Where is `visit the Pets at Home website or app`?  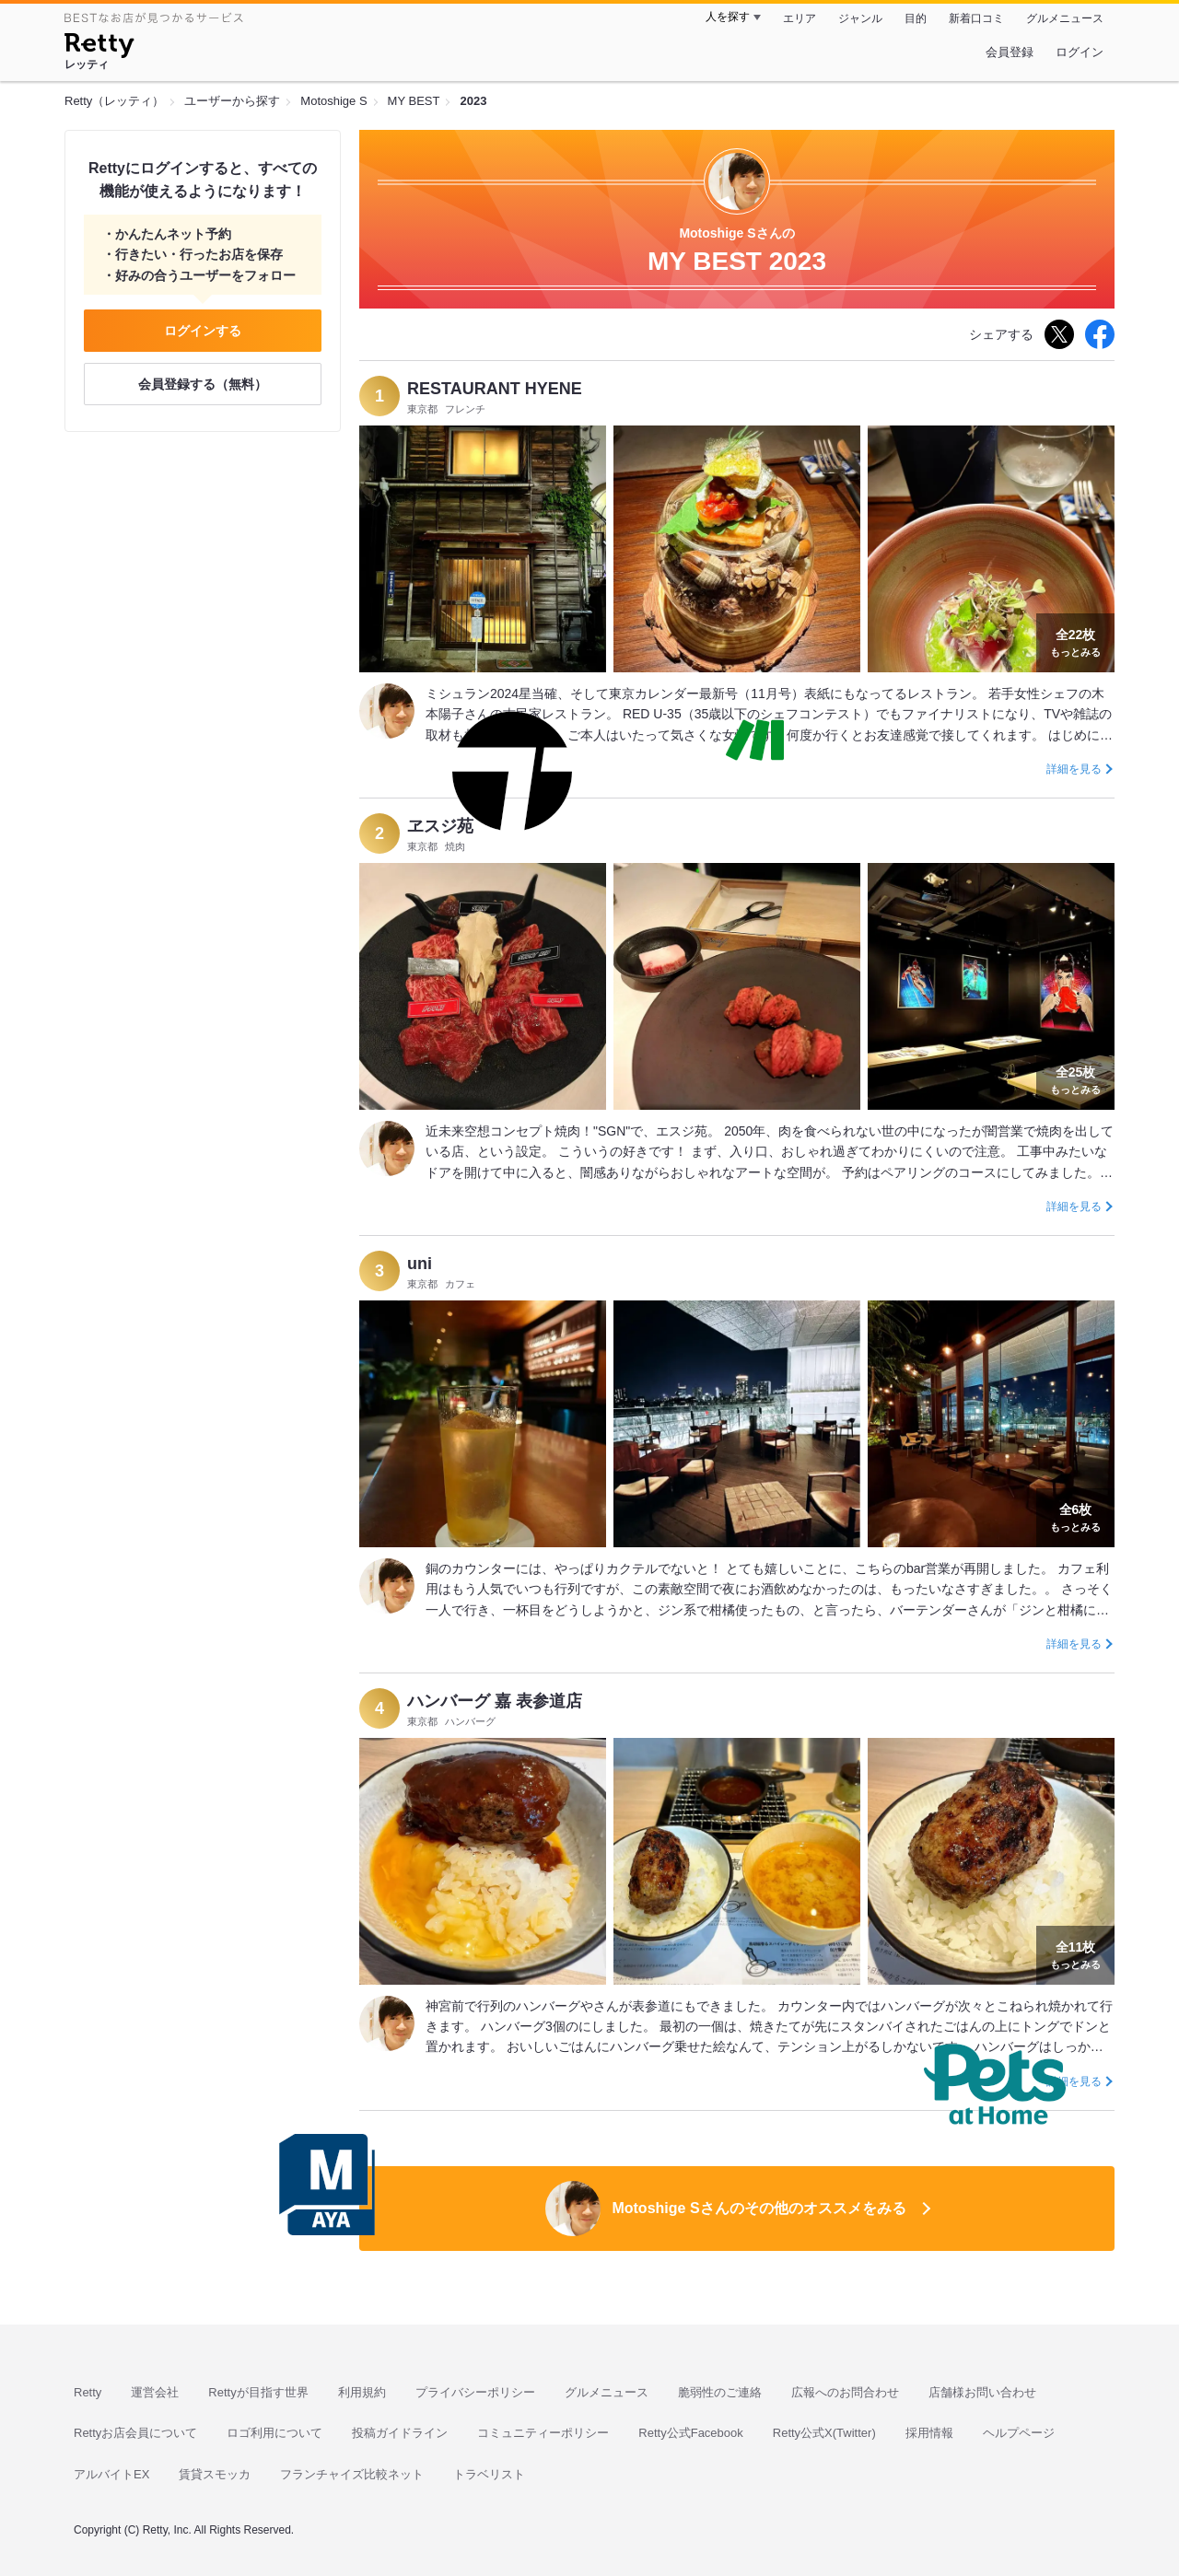
visit the Pets at Home website or app is located at coordinates (995, 2084).